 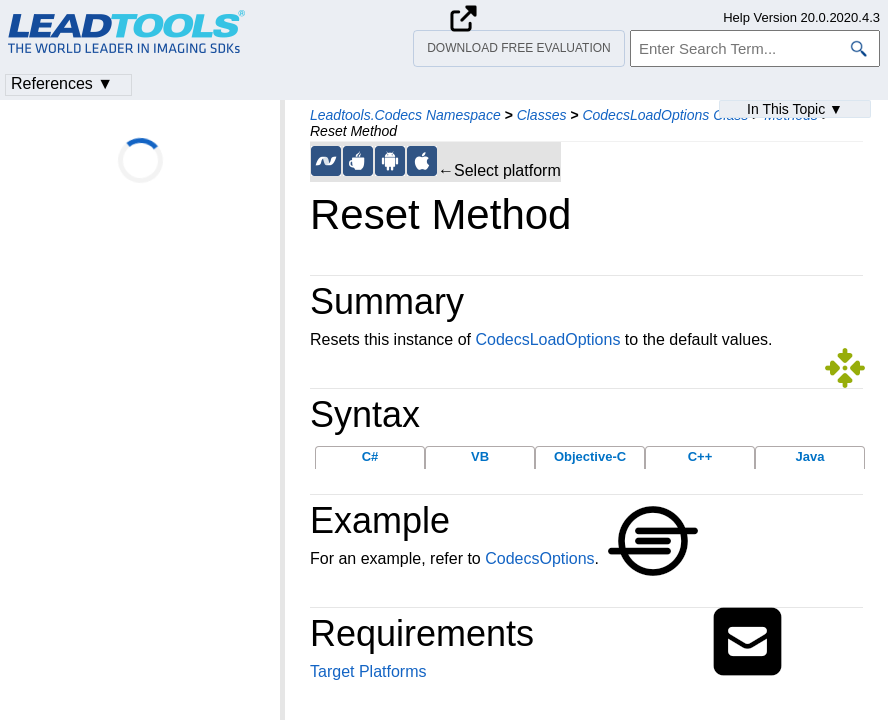 I want to click on open link in a new tab or window, so click(x=463, y=18).